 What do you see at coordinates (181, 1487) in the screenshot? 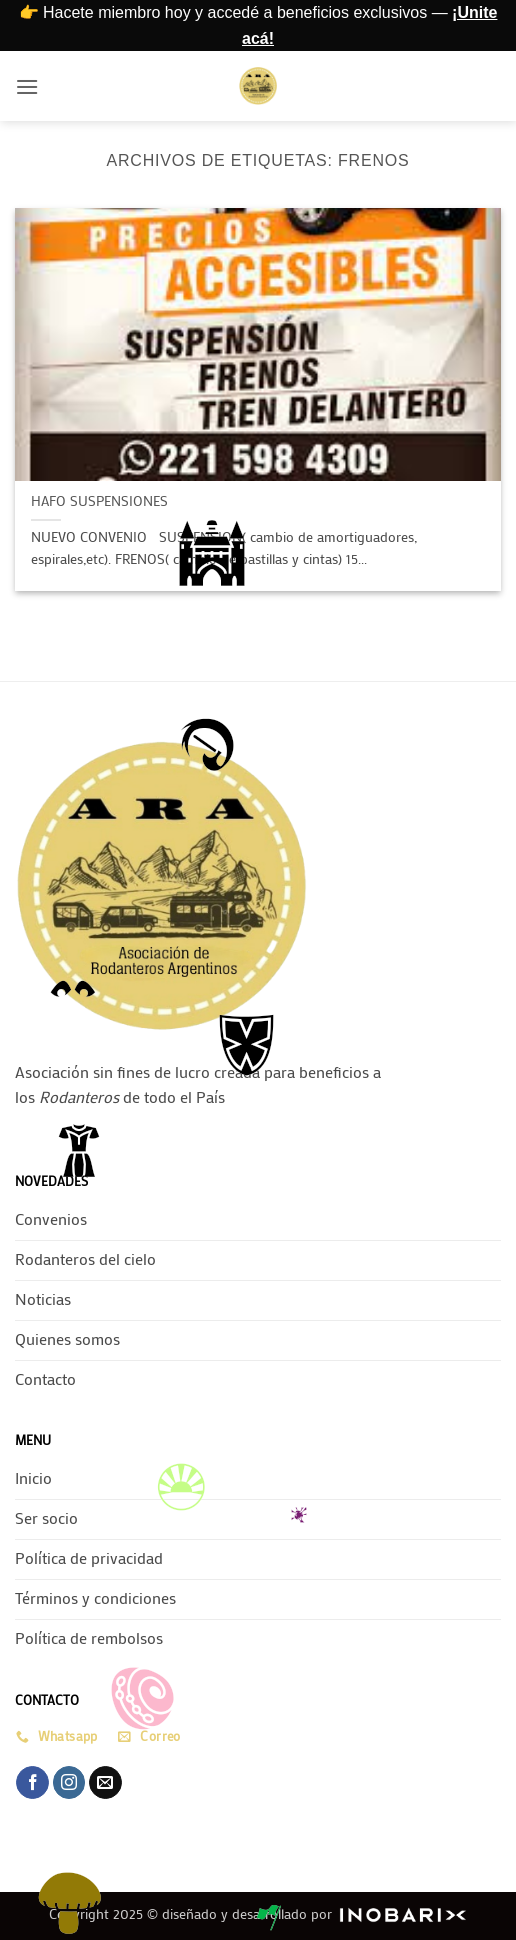
I see `indicates morning or sunrise time setting` at bounding box center [181, 1487].